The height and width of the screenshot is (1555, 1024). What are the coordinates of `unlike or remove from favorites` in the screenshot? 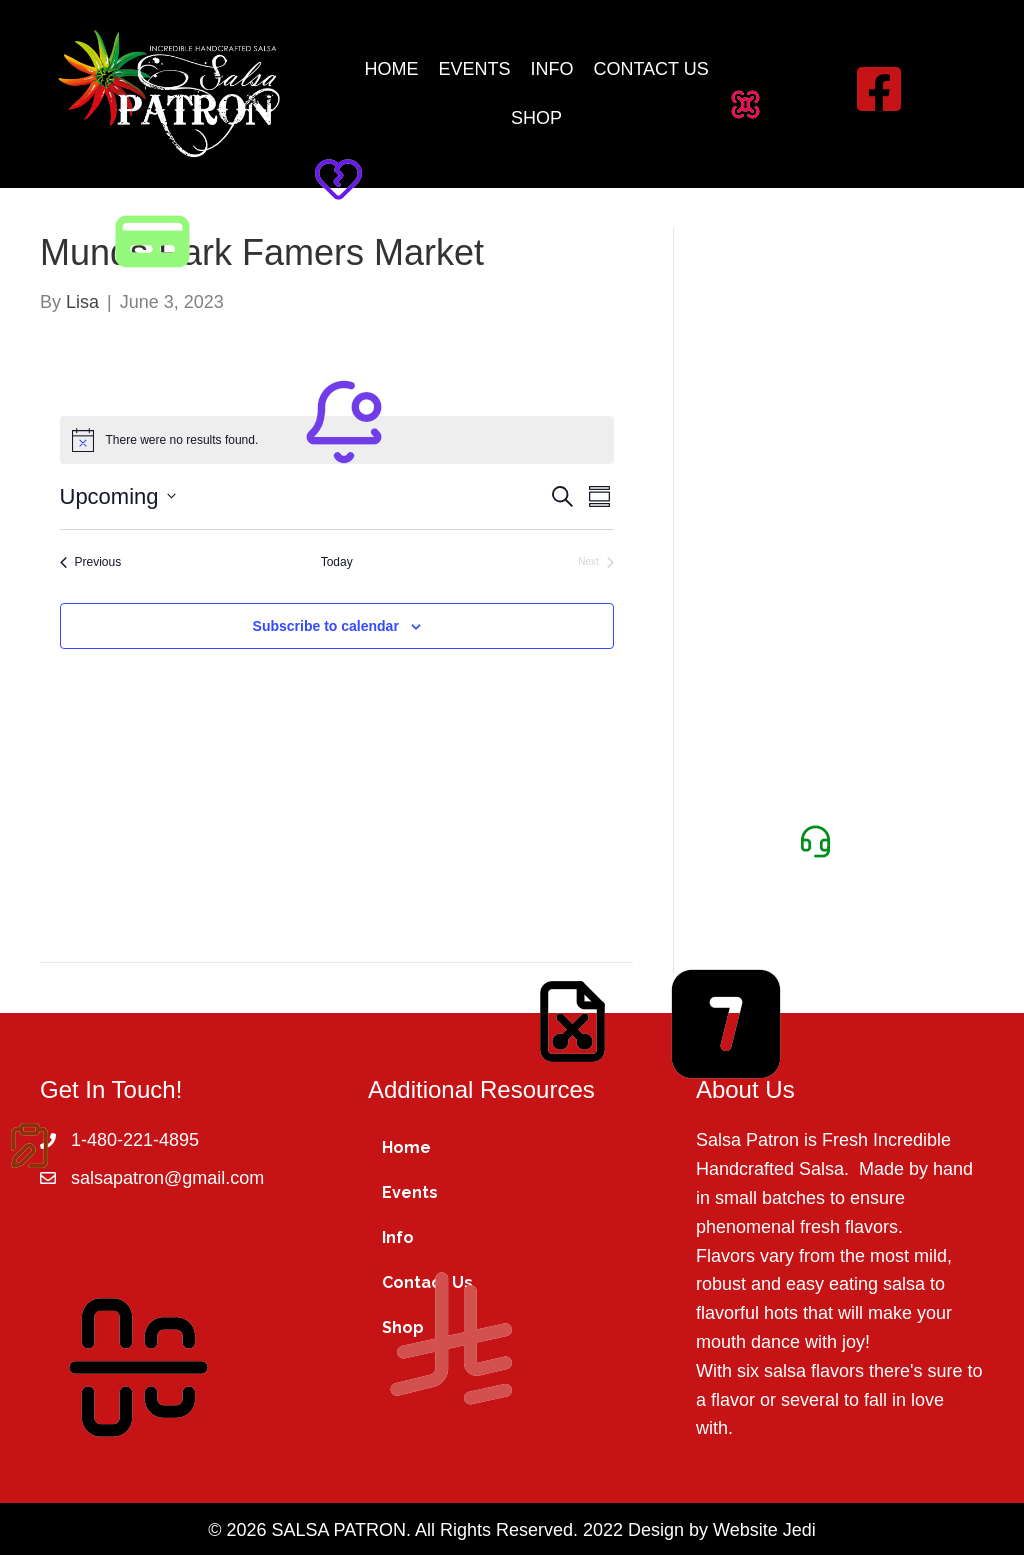 It's located at (338, 178).